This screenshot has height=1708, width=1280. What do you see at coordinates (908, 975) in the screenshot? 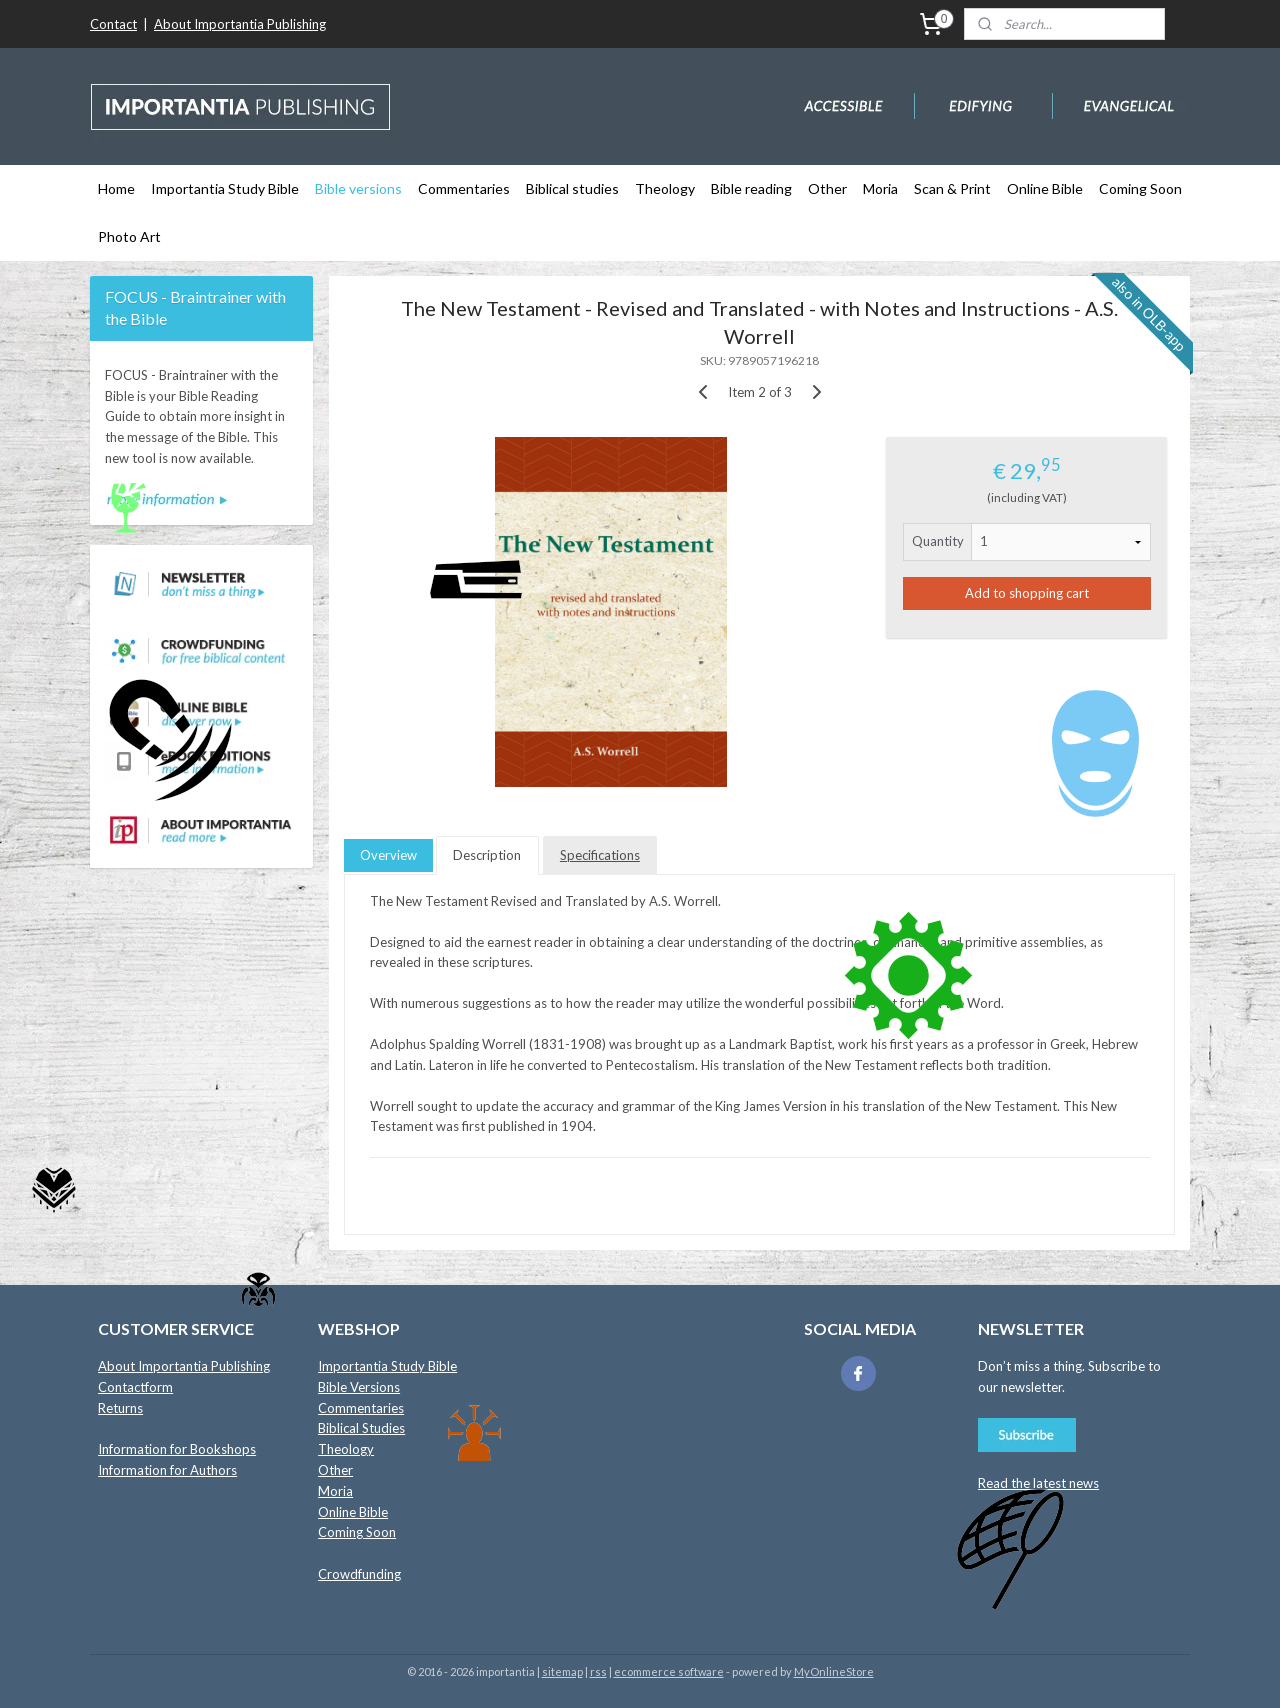
I see `access game settings or configuration options` at bounding box center [908, 975].